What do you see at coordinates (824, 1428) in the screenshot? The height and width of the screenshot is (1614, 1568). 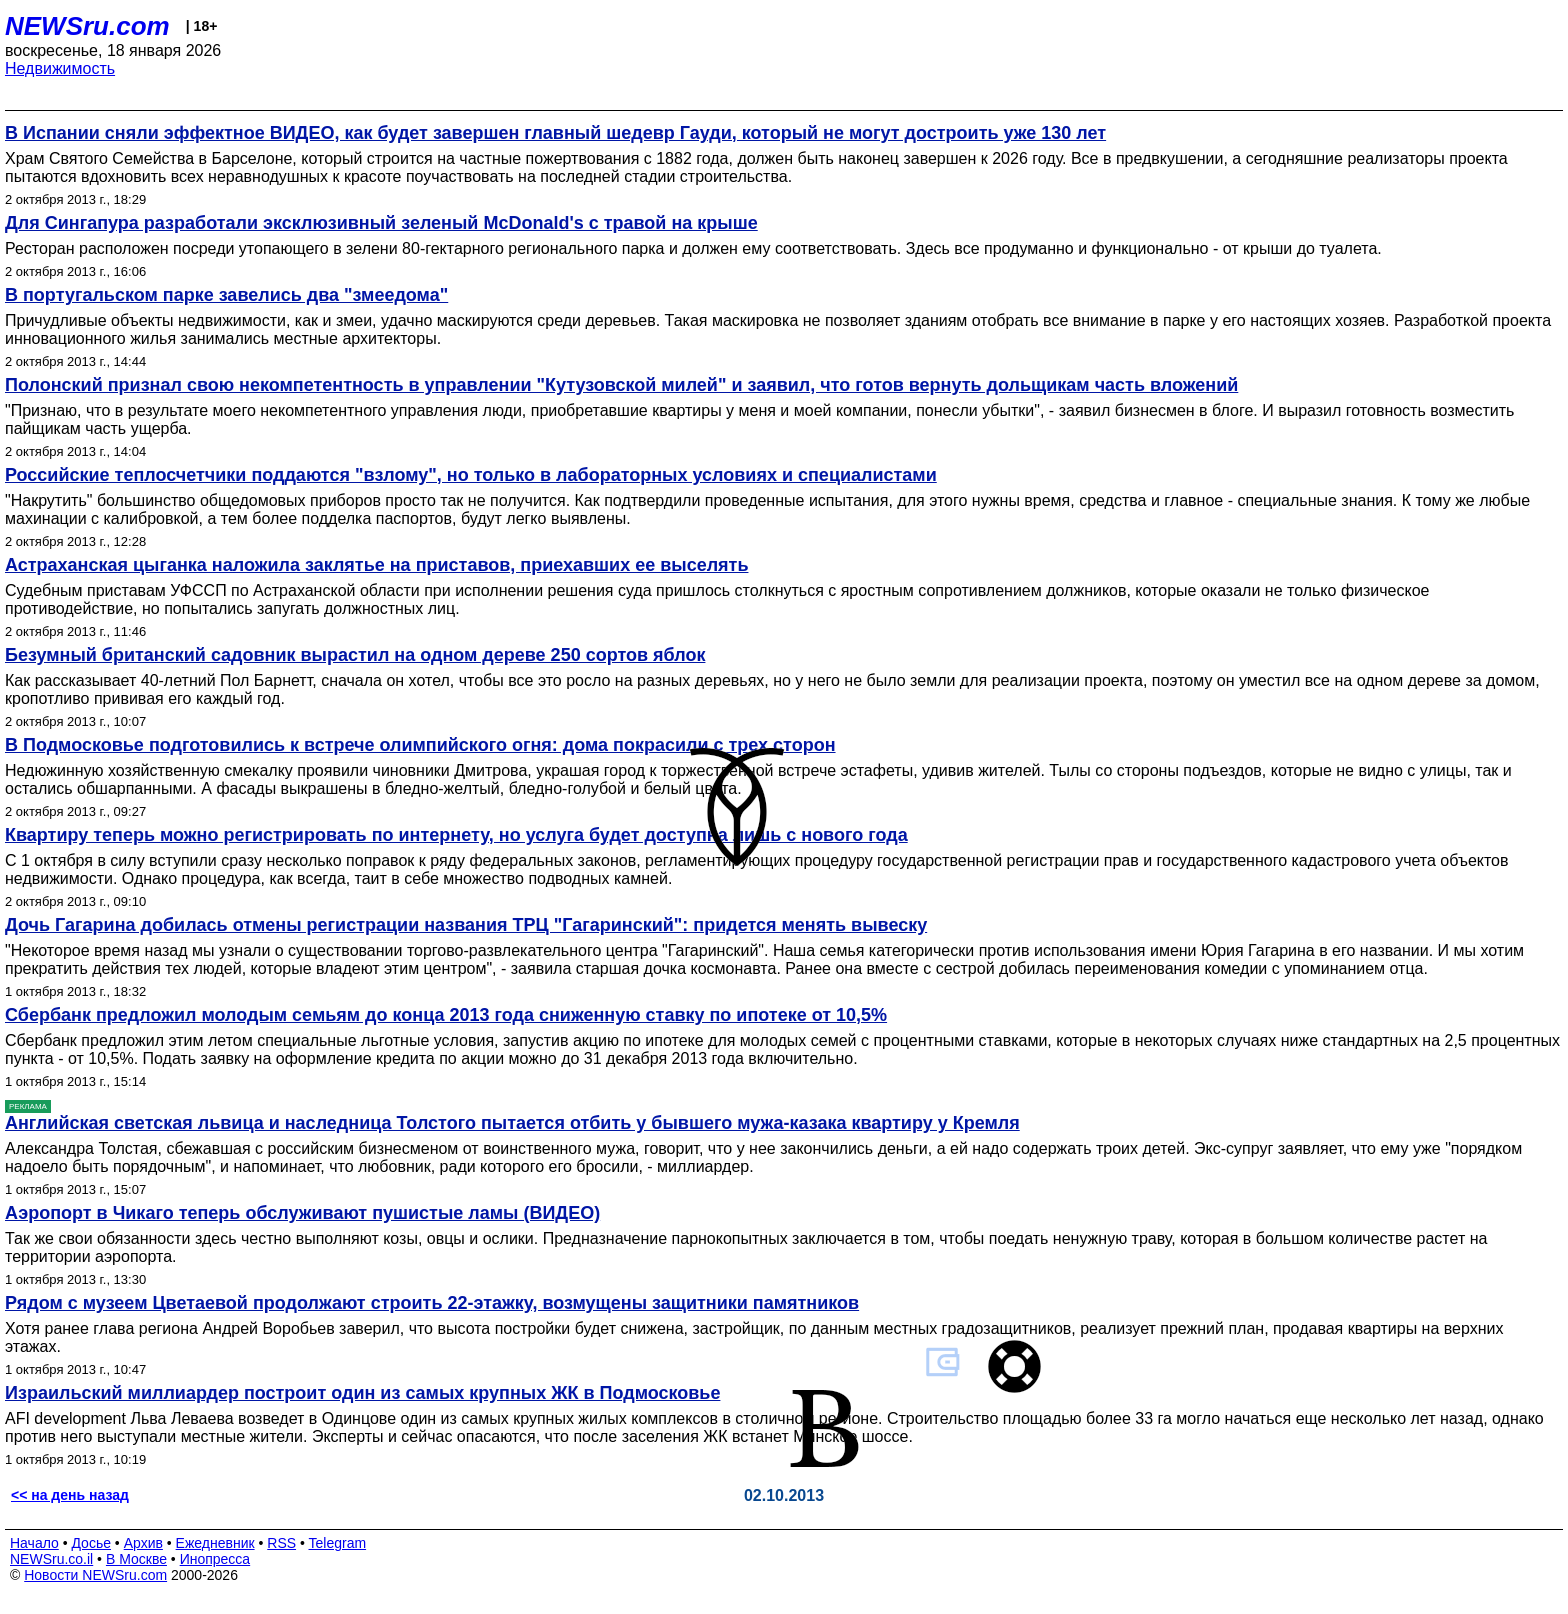 I see `bookalope logo - ebook conversion and publishing platform` at bounding box center [824, 1428].